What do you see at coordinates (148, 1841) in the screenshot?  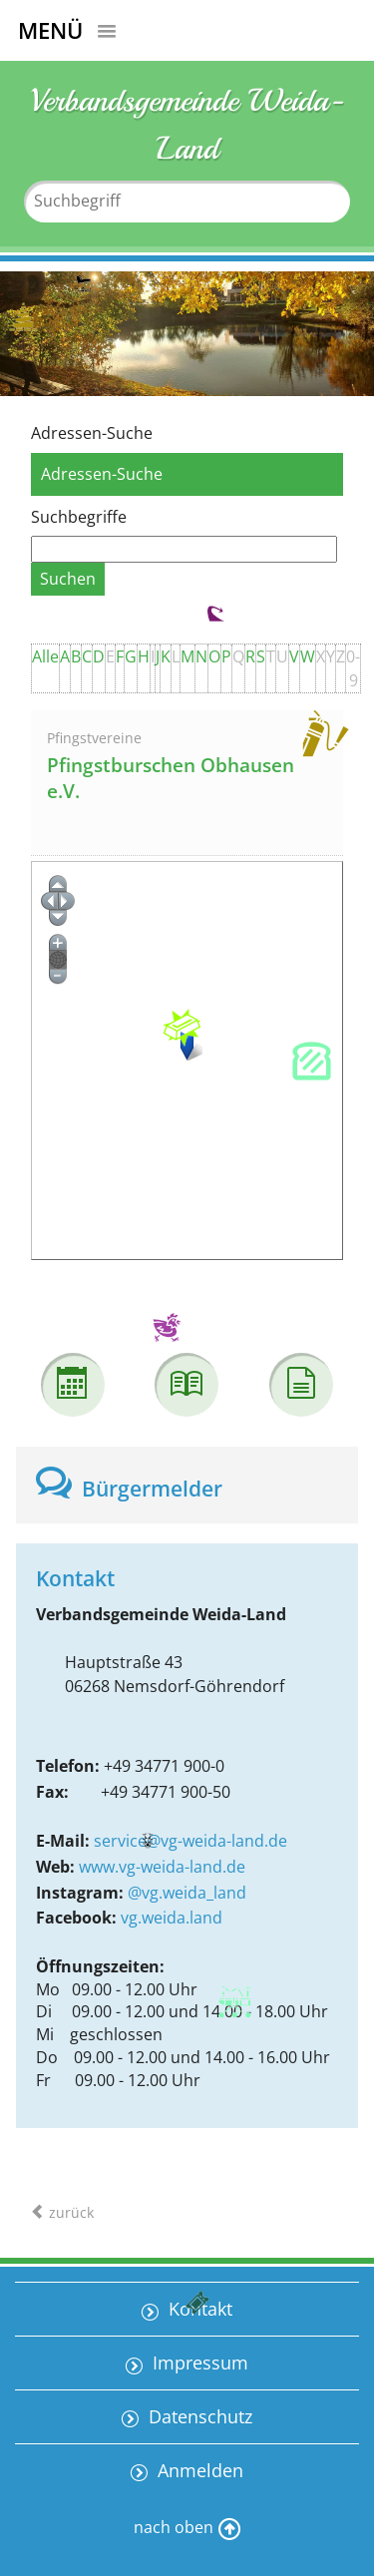 I see `indicates a process is complete and ready to proceed` at bounding box center [148, 1841].